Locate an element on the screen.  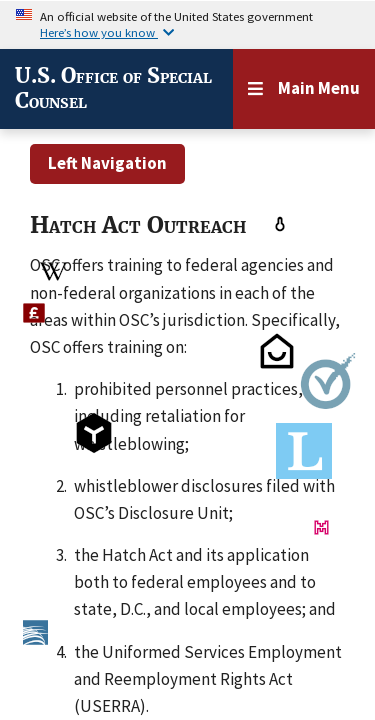
open the Copa Airlines app is located at coordinates (35, 632).